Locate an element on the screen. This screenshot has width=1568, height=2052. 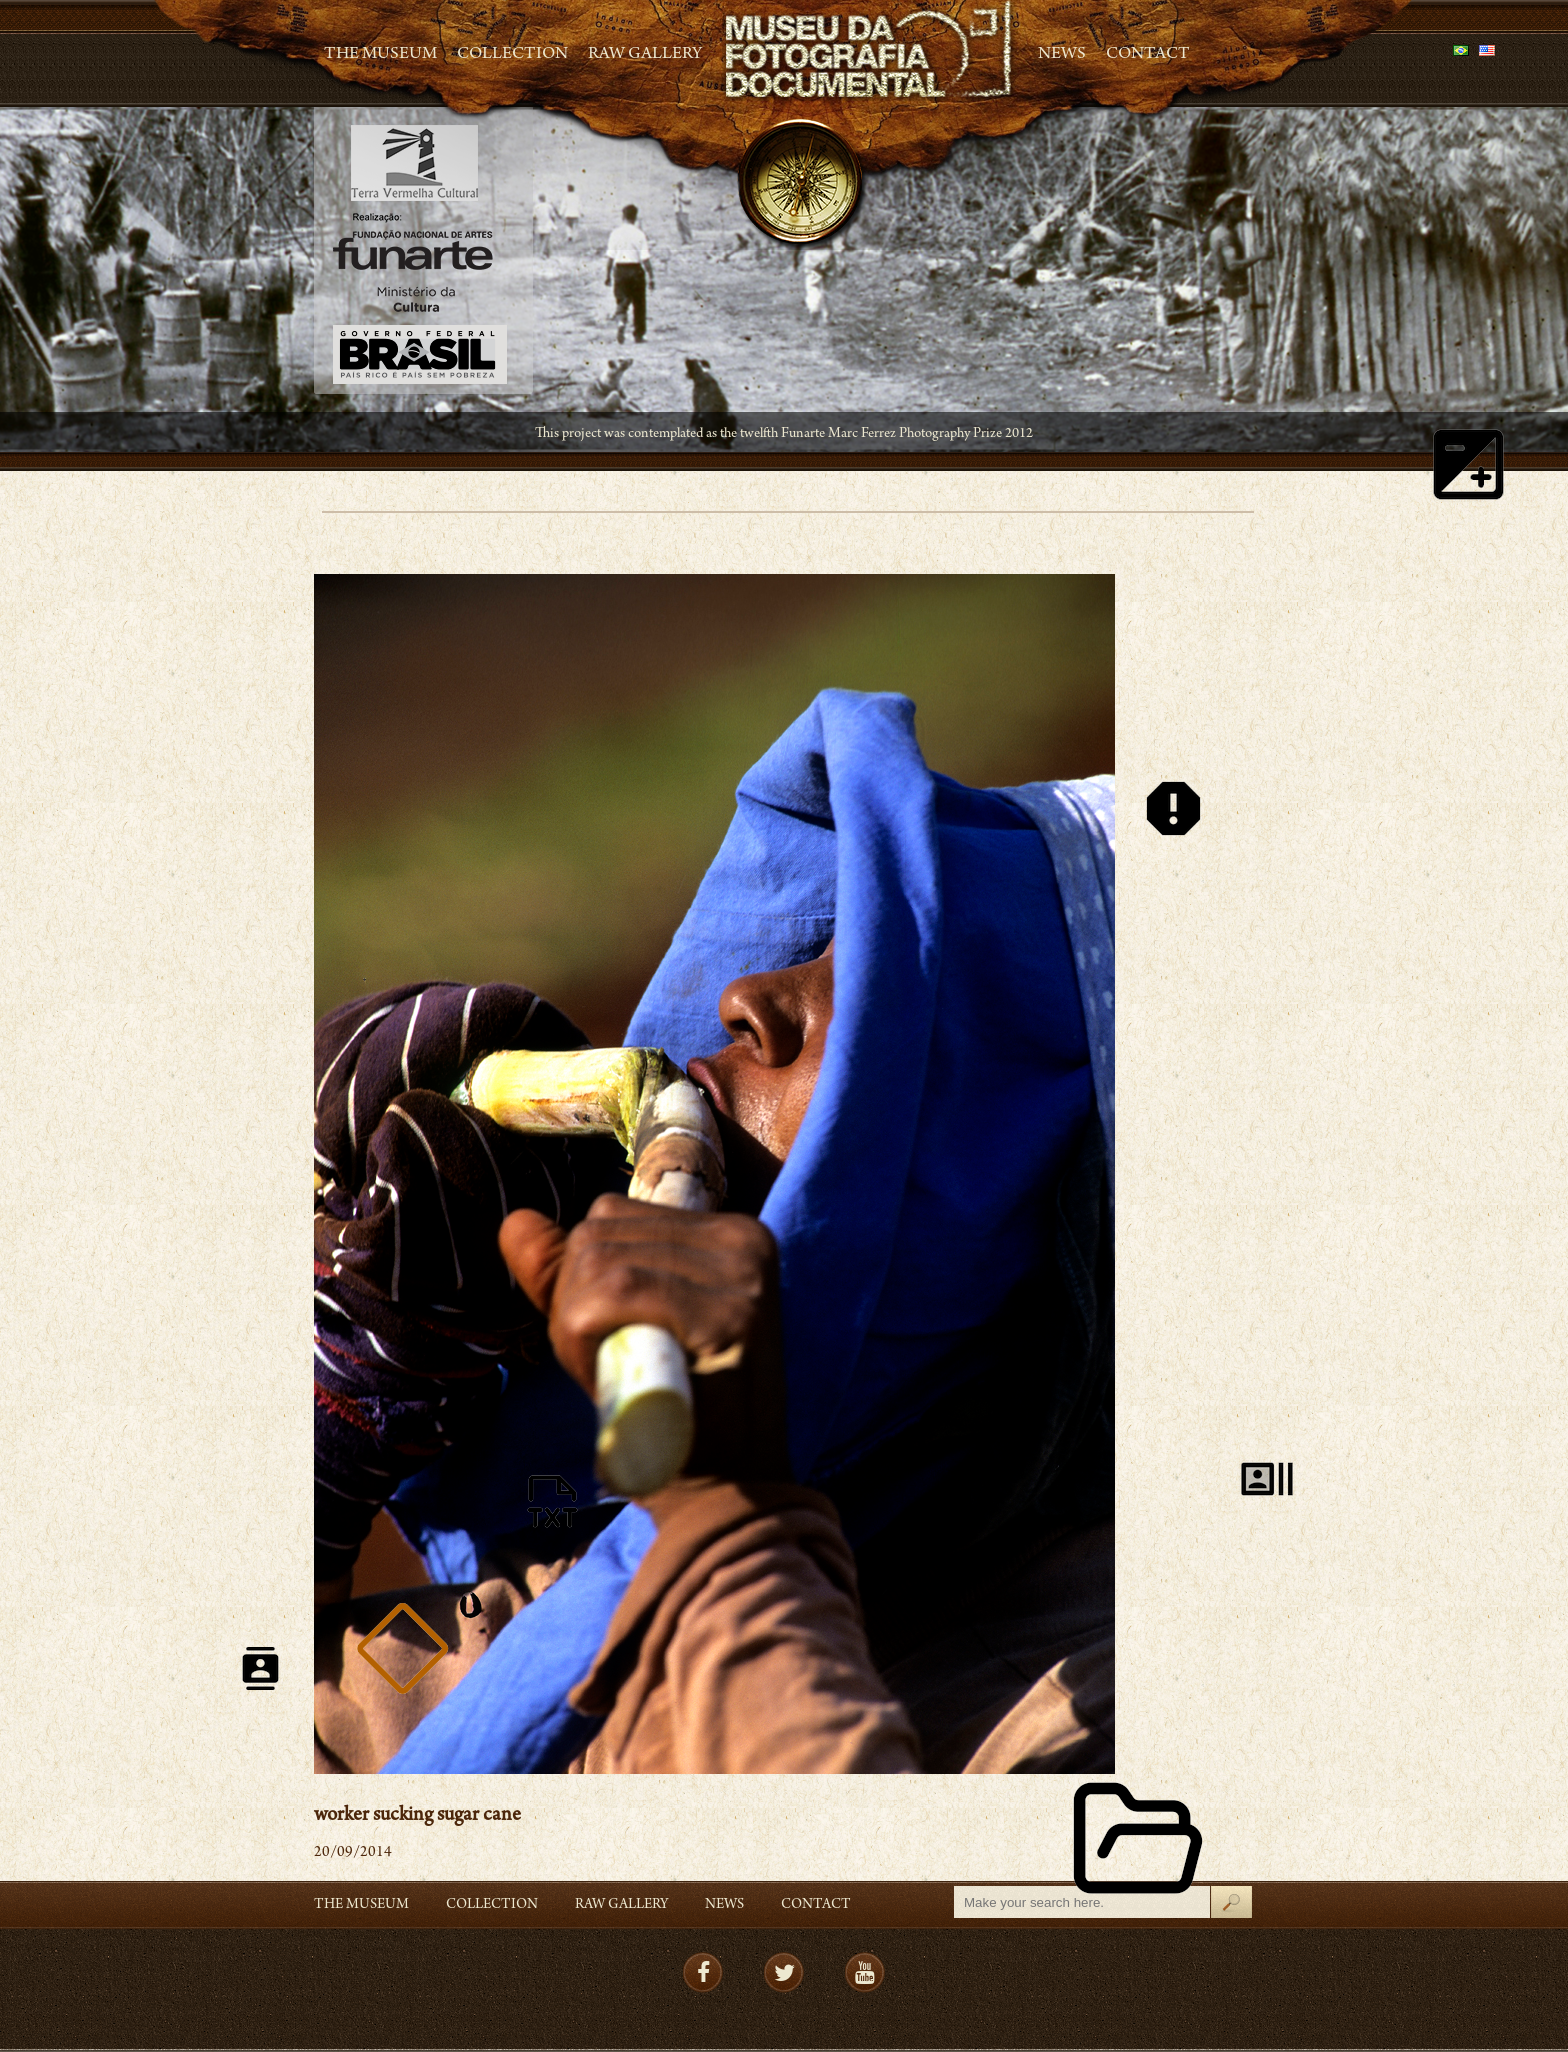
open folder to view contents is located at coordinates (1138, 1841).